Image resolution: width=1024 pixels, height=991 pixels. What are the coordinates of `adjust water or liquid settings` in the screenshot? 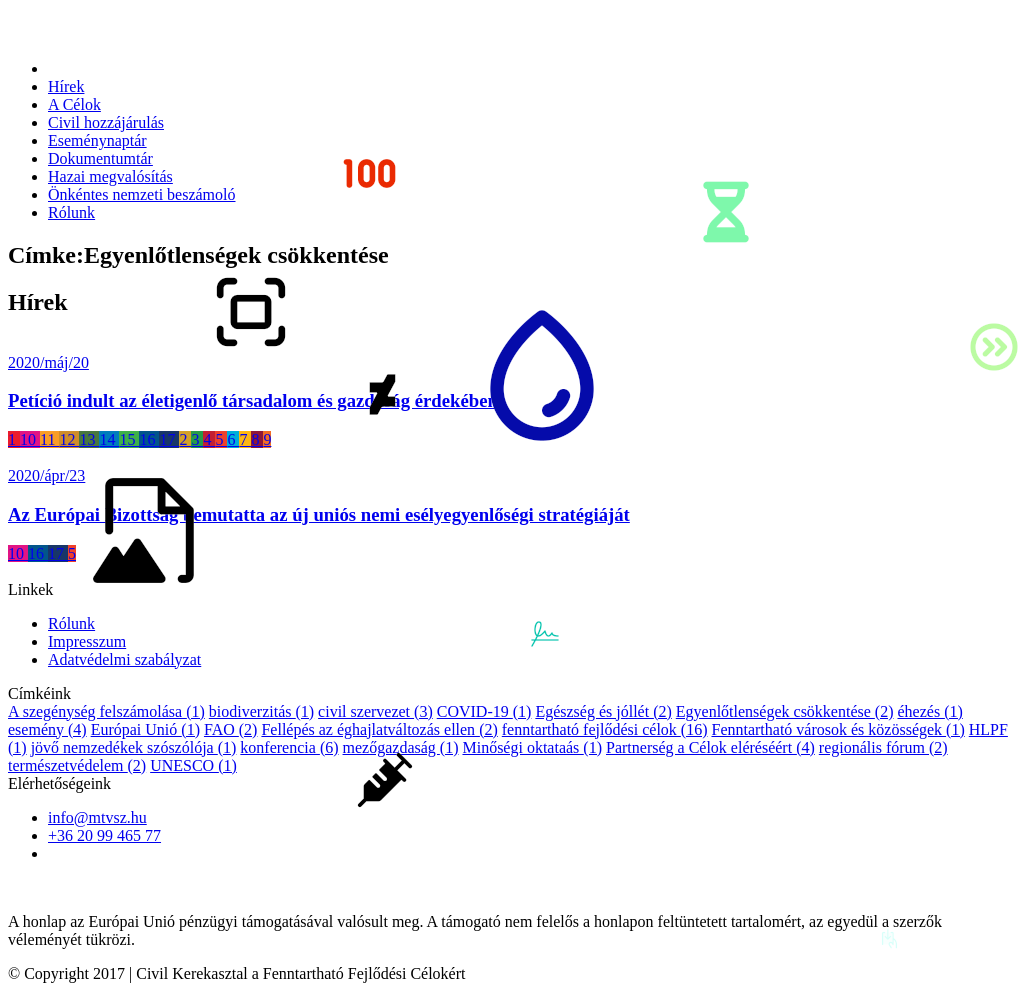 It's located at (542, 380).